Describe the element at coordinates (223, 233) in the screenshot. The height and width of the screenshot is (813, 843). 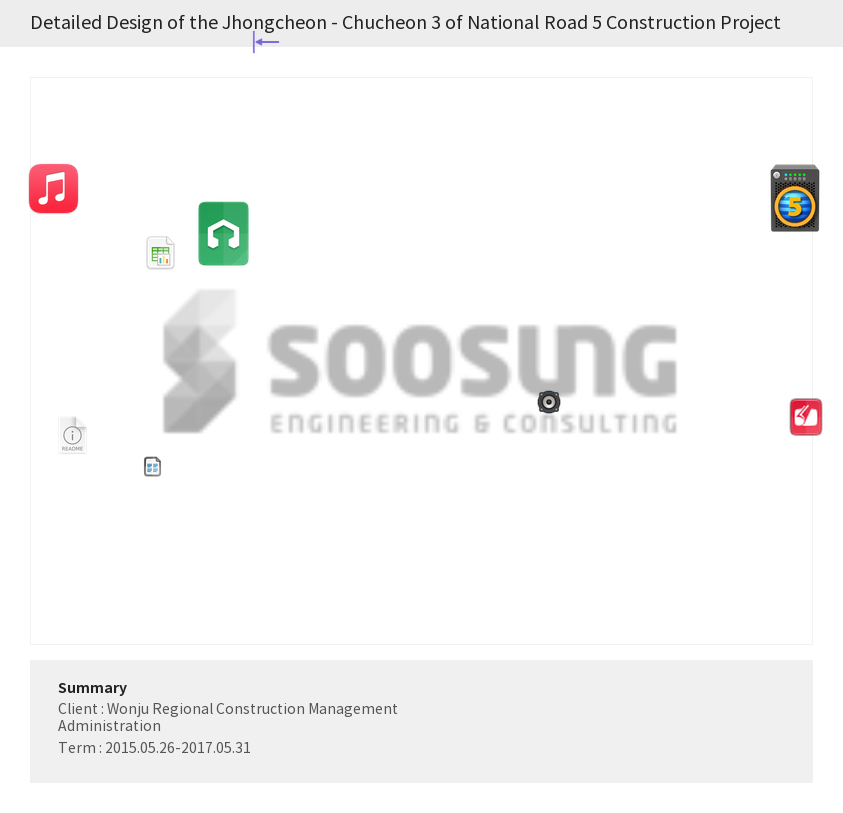
I see `an LMMS music project file` at that location.